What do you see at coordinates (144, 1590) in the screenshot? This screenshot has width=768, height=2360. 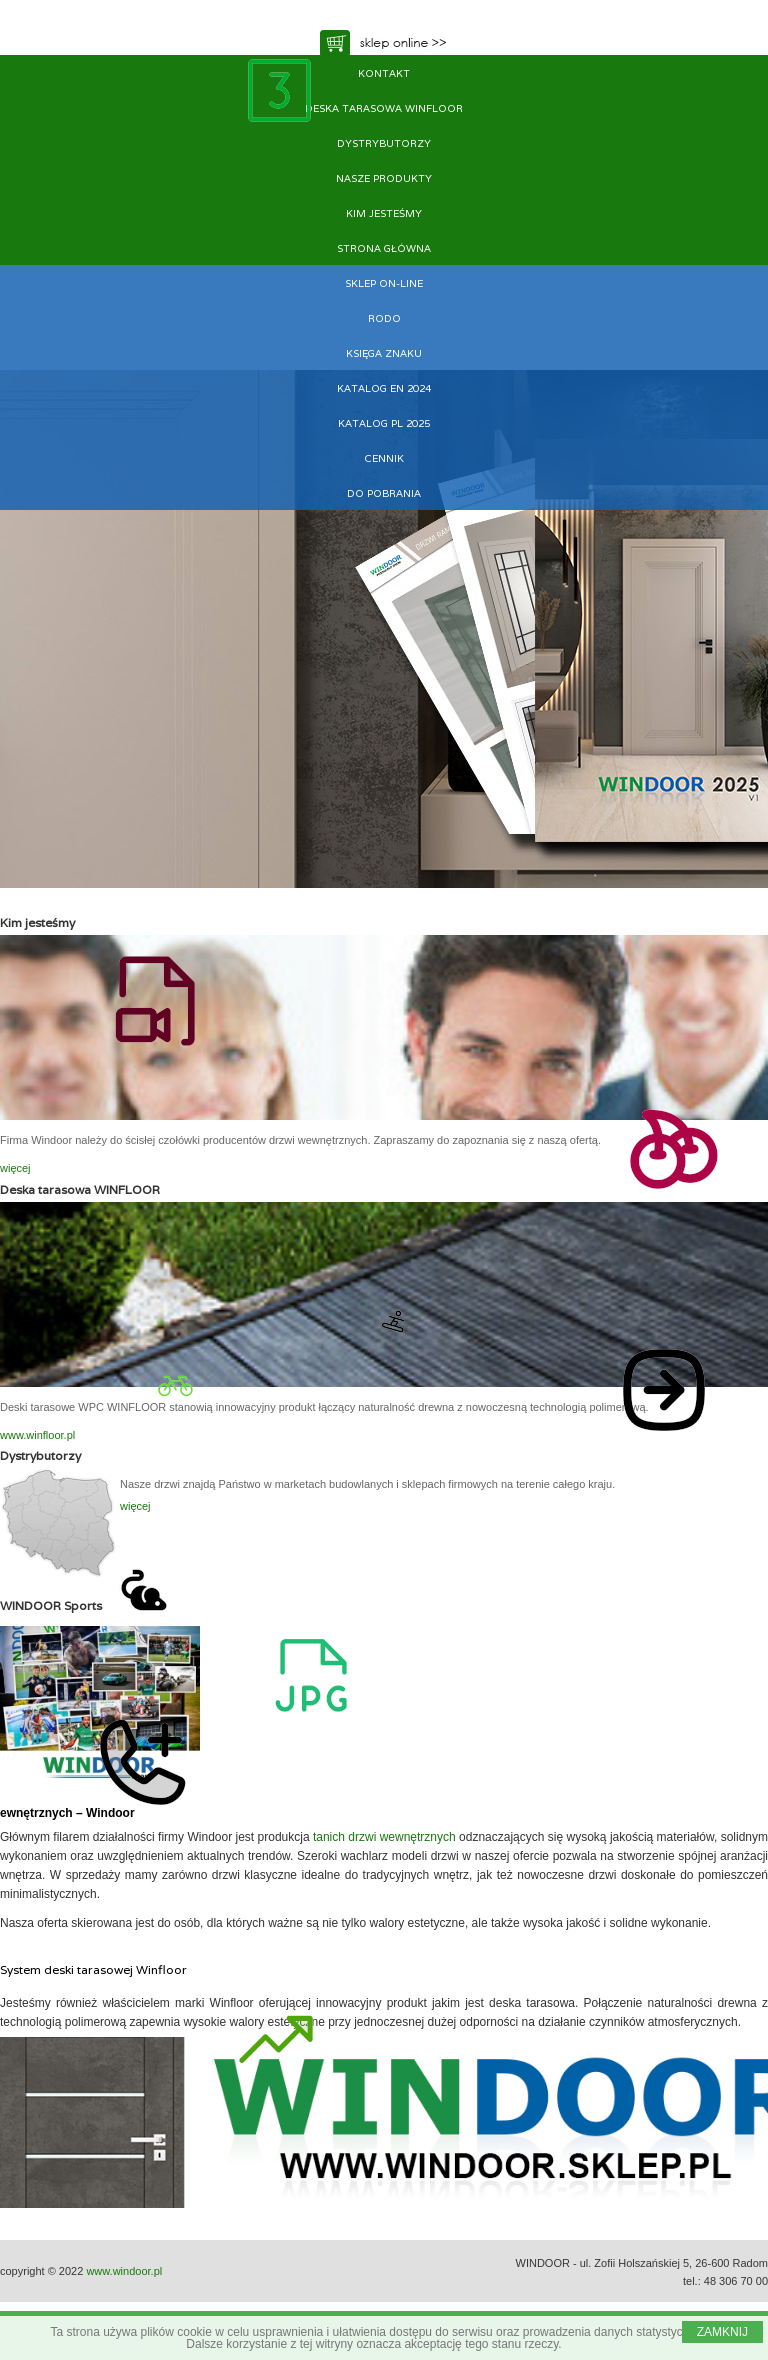 I see `request rodent pest control services` at bounding box center [144, 1590].